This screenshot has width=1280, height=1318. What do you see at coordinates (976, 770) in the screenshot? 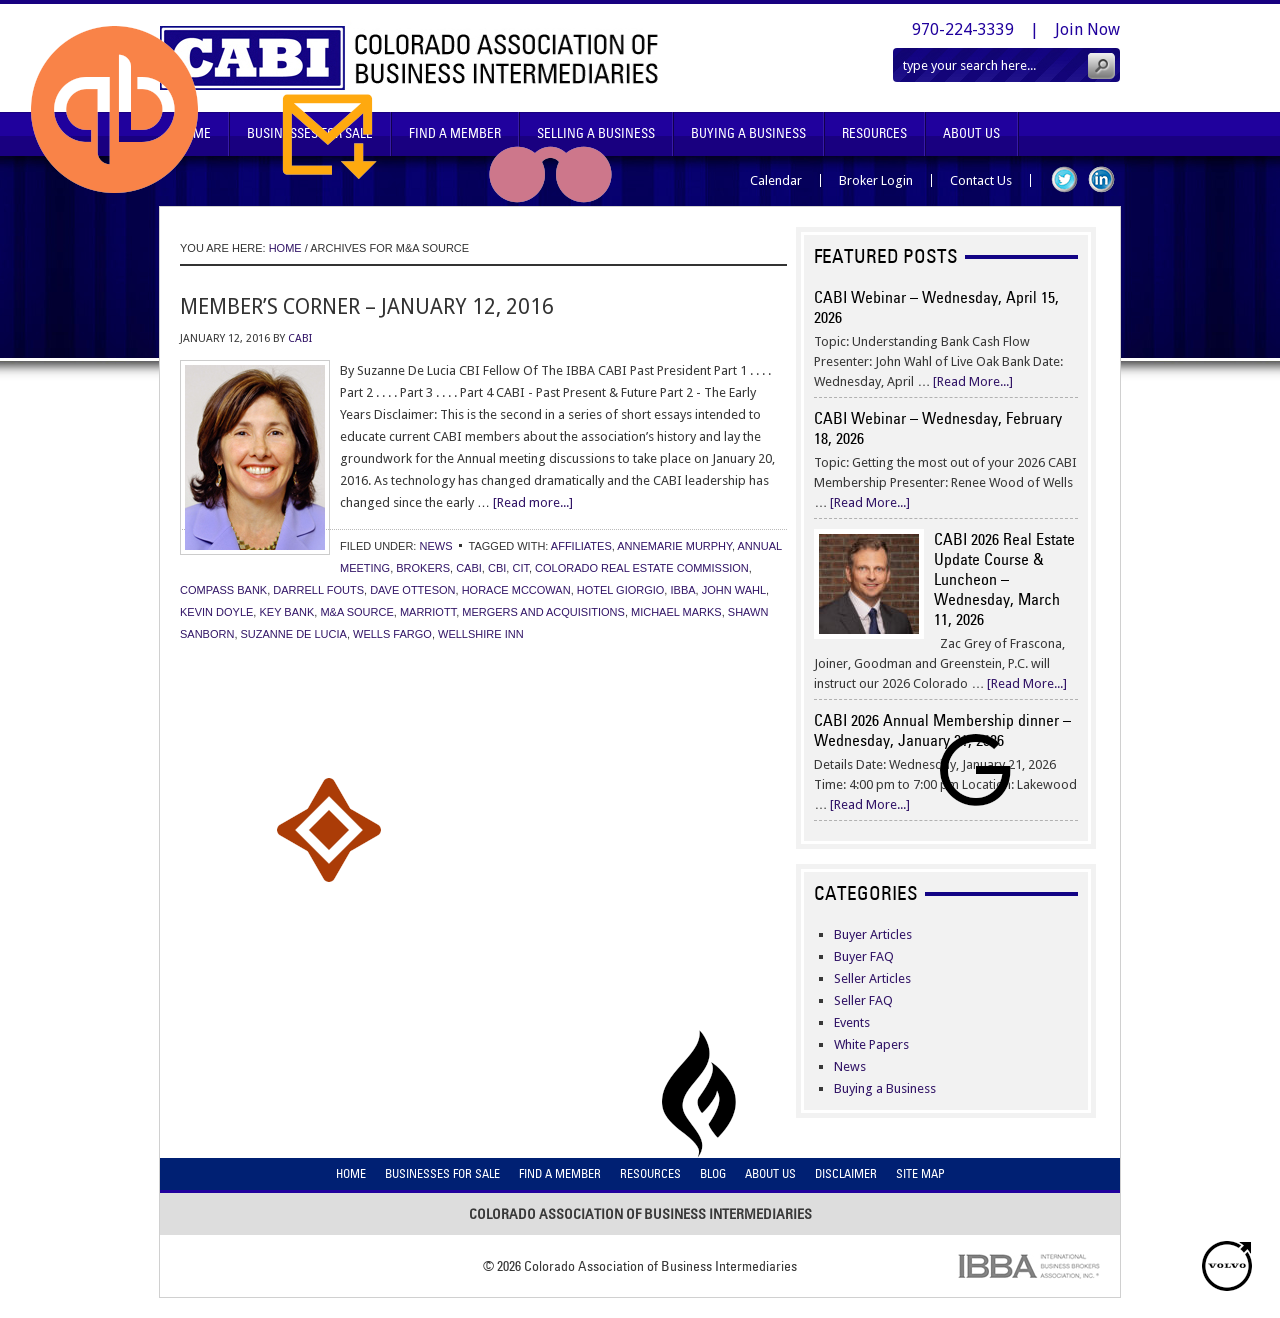
I see `sign in with Google` at bounding box center [976, 770].